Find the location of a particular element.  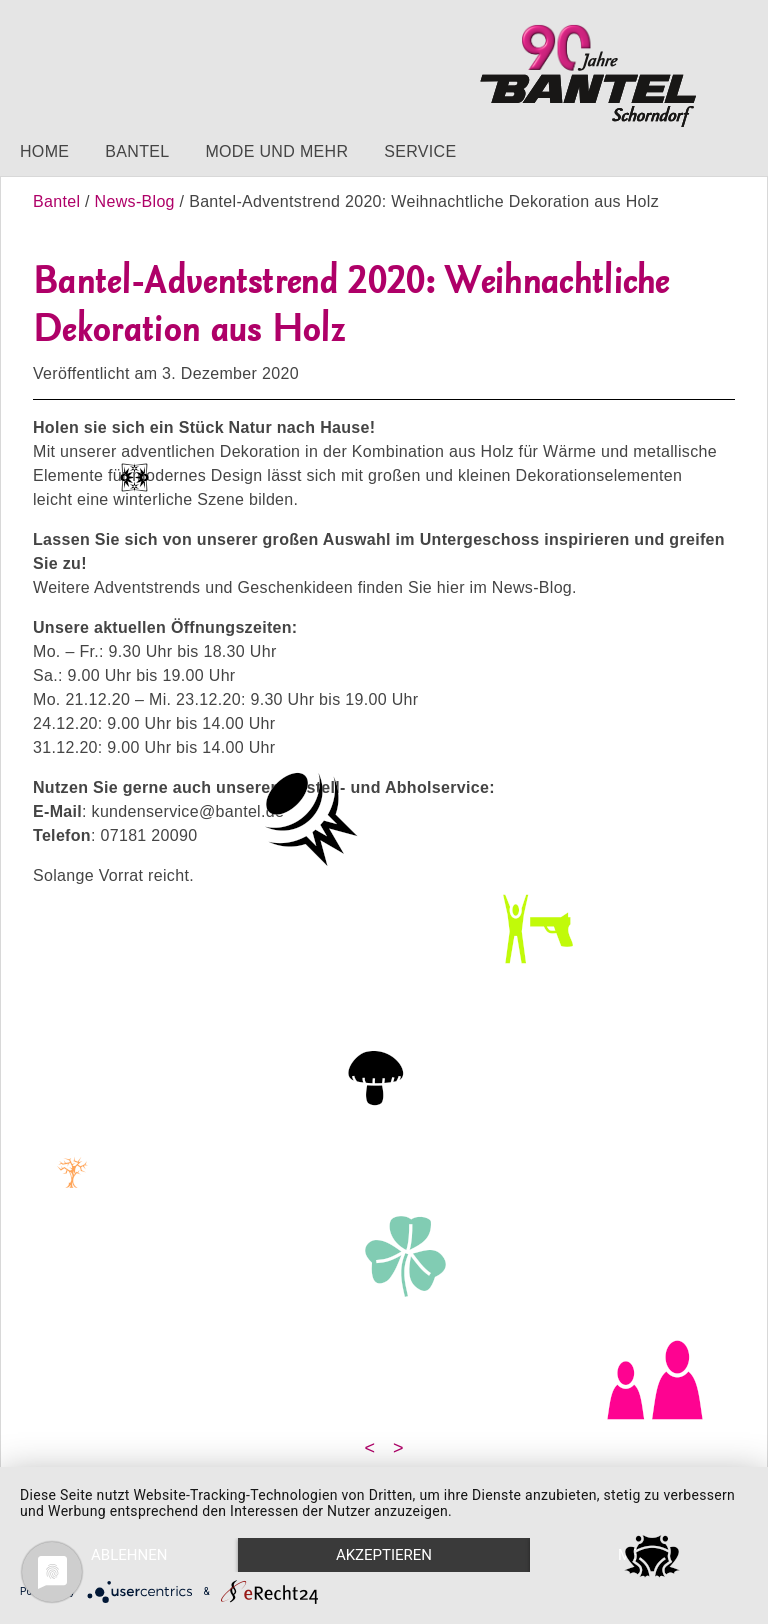

represents a frog character or creature in a game is located at coordinates (652, 1555).